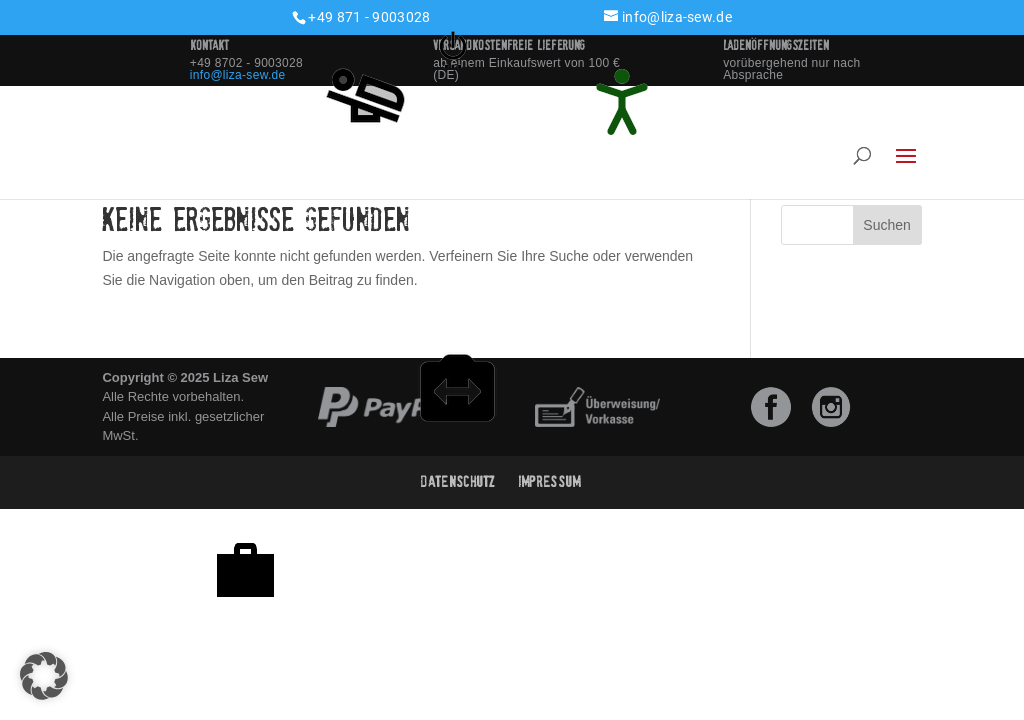  I want to click on access power settings, so click(453, 48).